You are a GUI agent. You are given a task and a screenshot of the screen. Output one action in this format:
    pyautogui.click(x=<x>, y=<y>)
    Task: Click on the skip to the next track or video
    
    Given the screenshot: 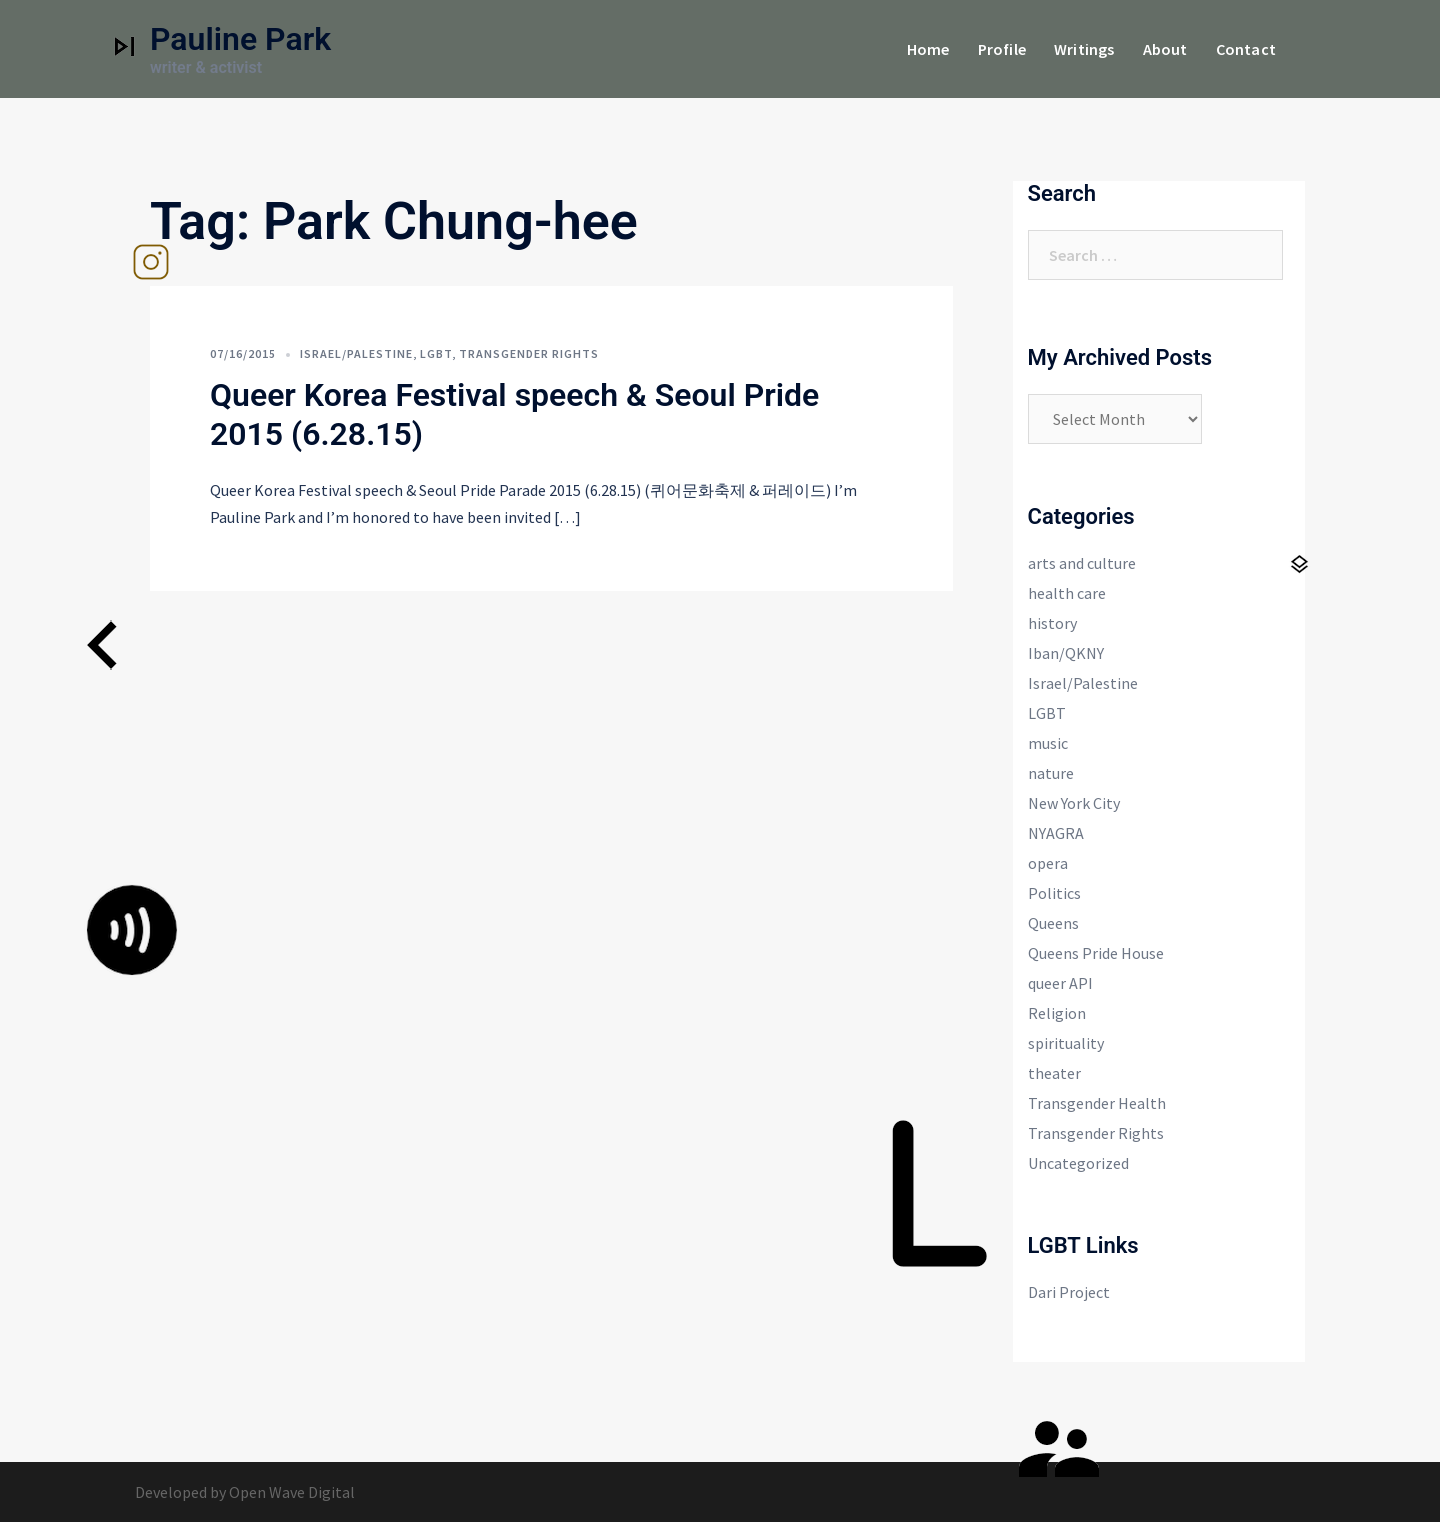 What is the action you would take?
    pyautogui.click(x=124, y=46)
    